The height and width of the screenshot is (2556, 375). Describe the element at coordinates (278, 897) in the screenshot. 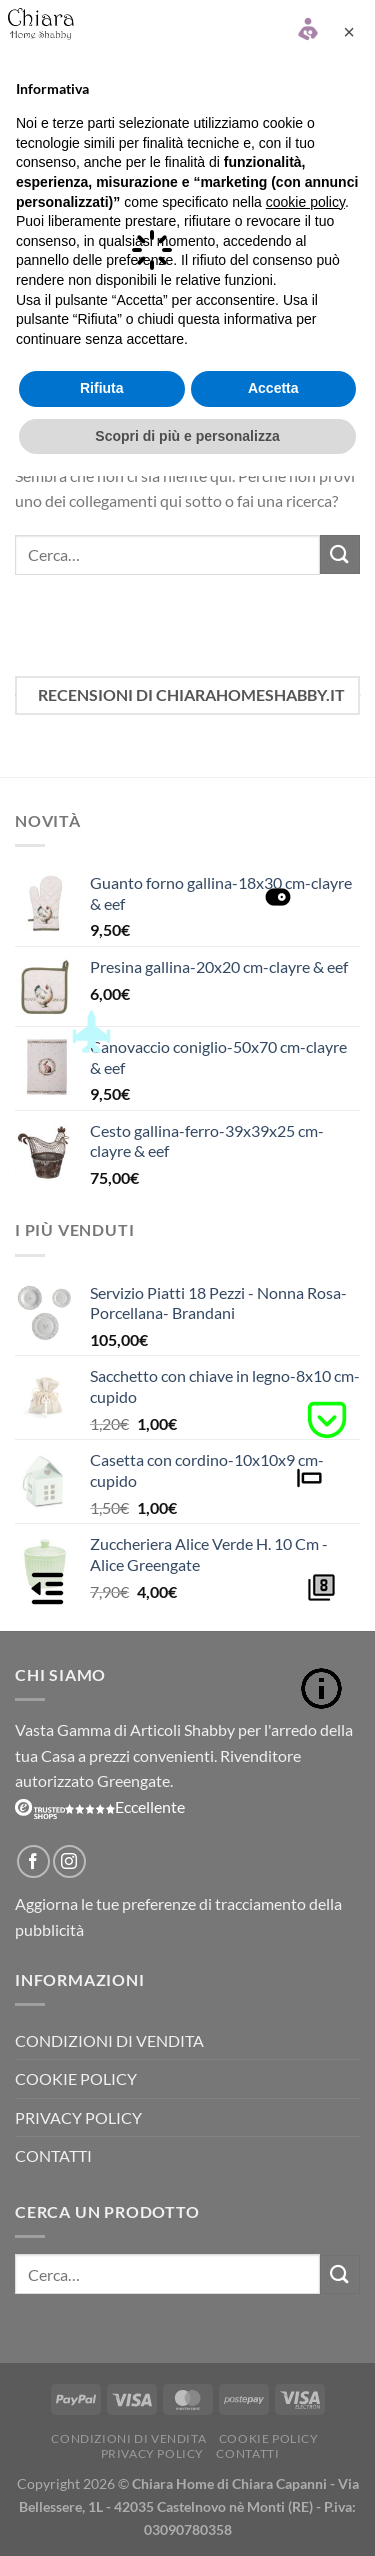

I see `toggle switch in the on/enabled position` at that location.